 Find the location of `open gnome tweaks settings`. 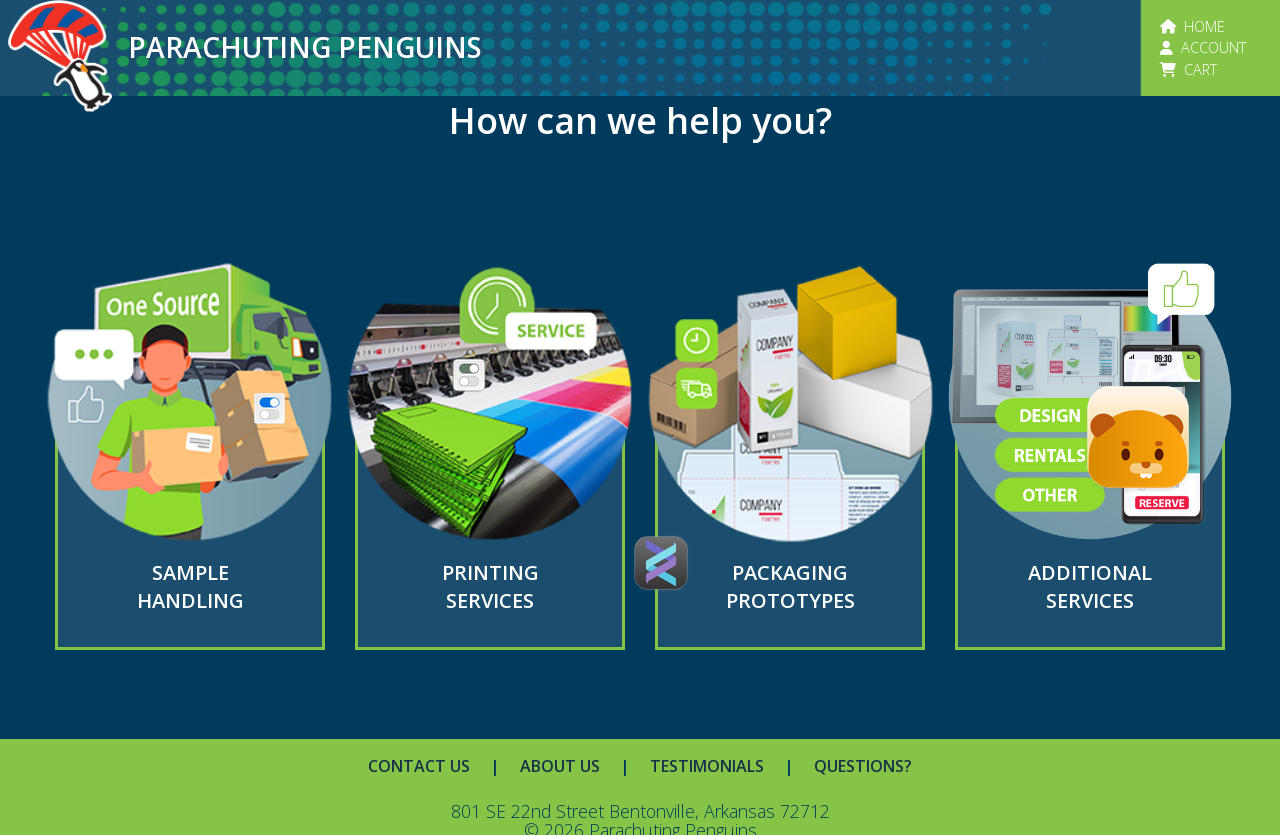

open gnome tweaks settings is located at coordinates (469, 375).